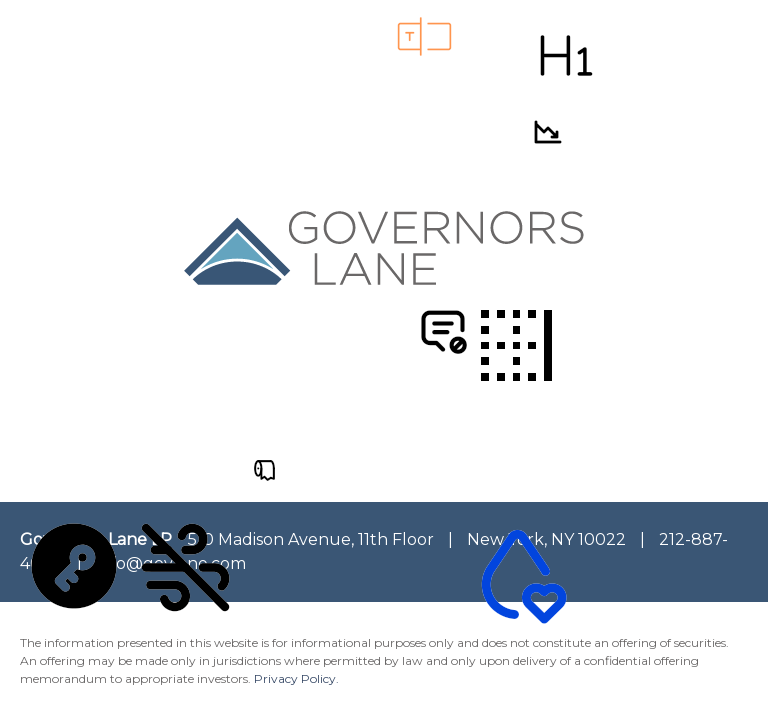 The image size is (768, 720). I want to click on access security or authentication settings, so click(74, 566).